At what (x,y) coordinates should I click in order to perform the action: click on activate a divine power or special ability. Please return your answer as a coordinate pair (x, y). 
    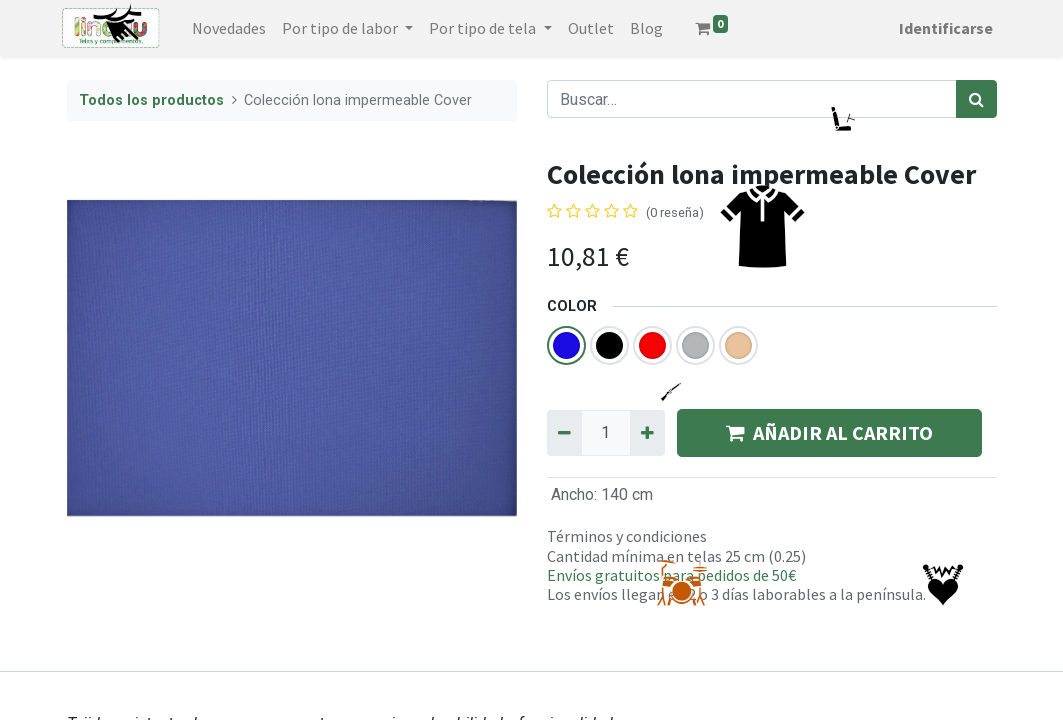
    Looking at the image, I should click on (117, 26).